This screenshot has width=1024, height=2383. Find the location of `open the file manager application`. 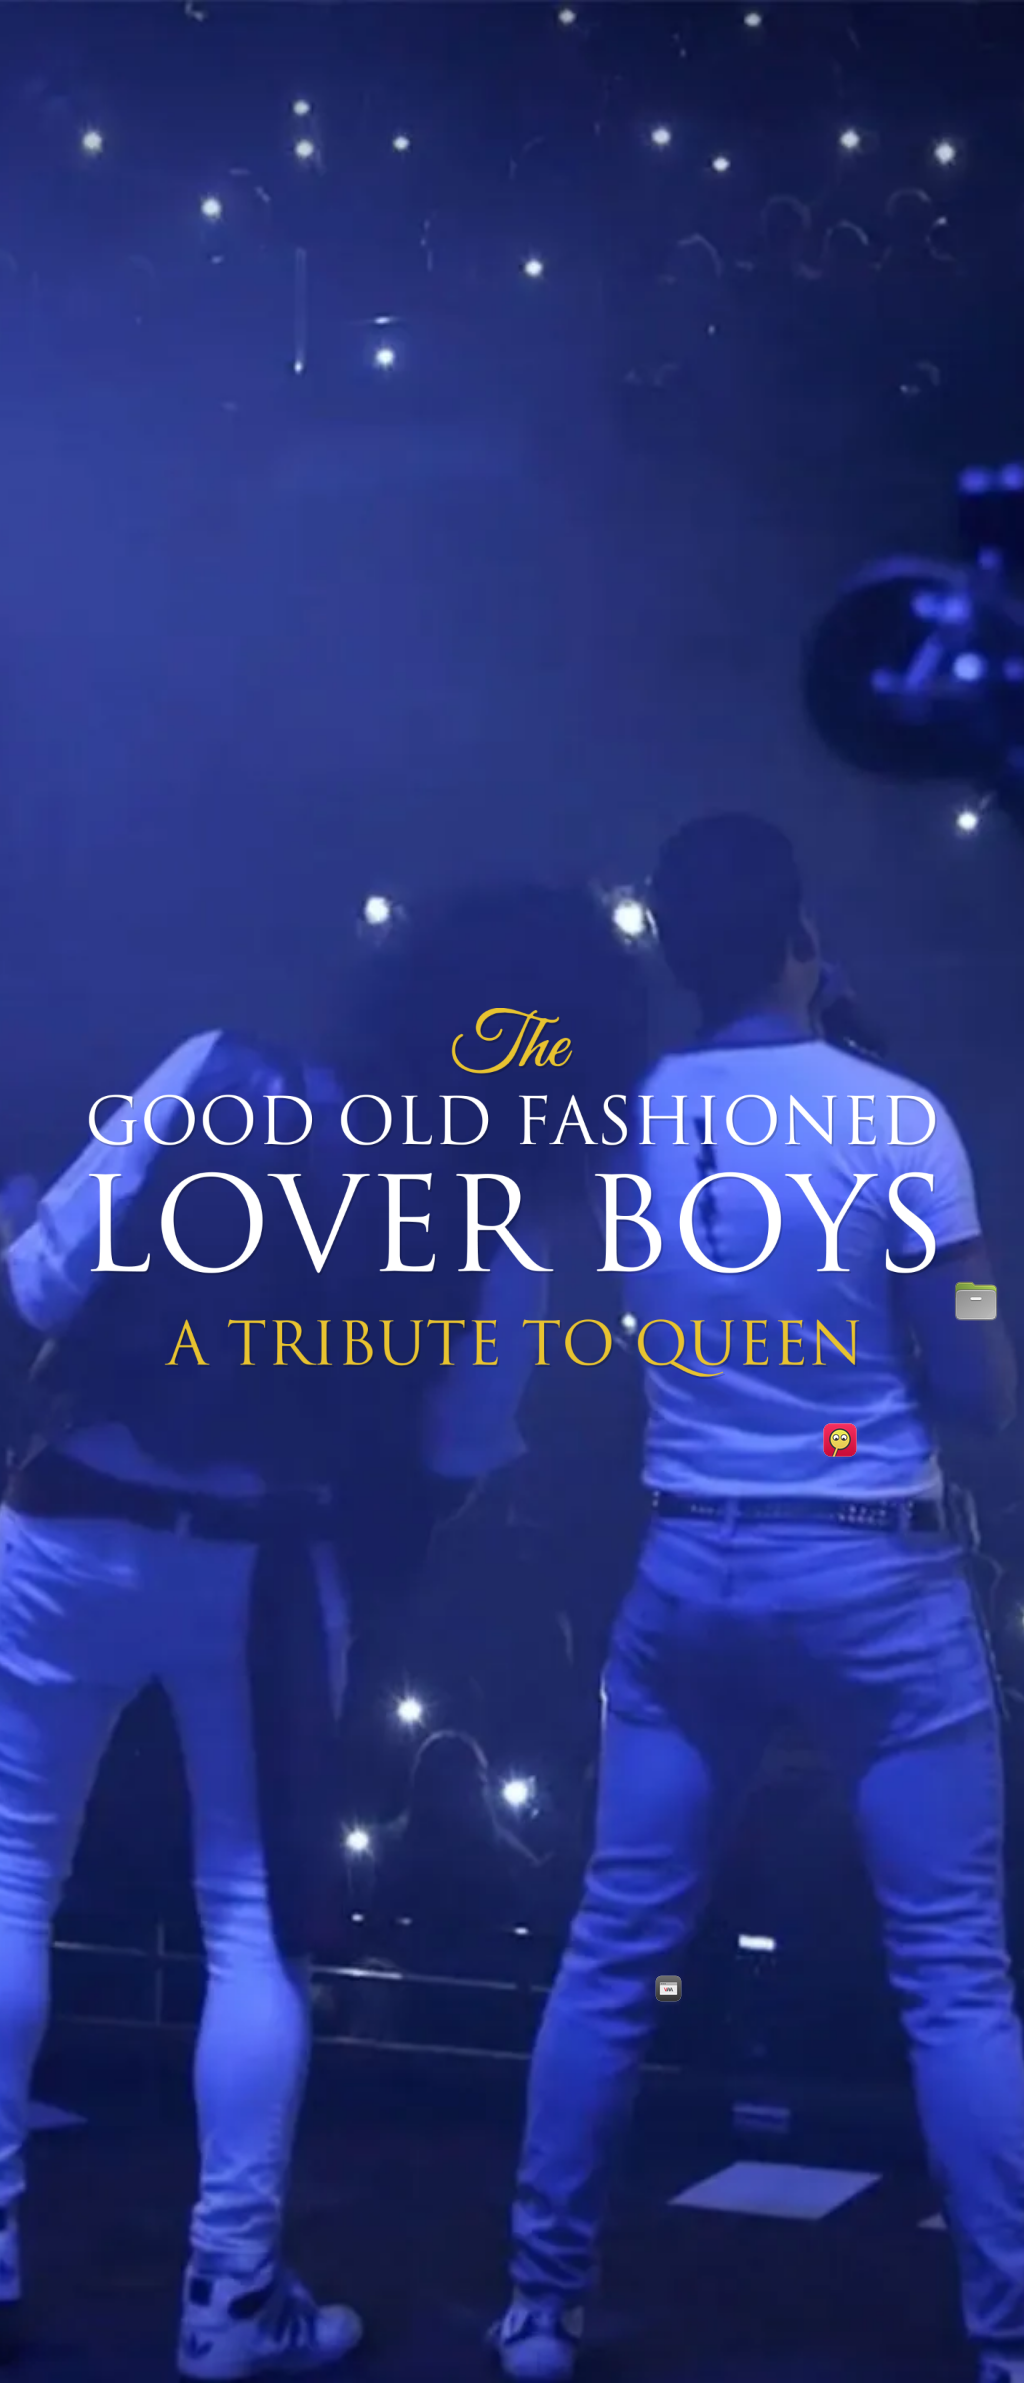

open the file manager application is located at coordinates (976, 1301).